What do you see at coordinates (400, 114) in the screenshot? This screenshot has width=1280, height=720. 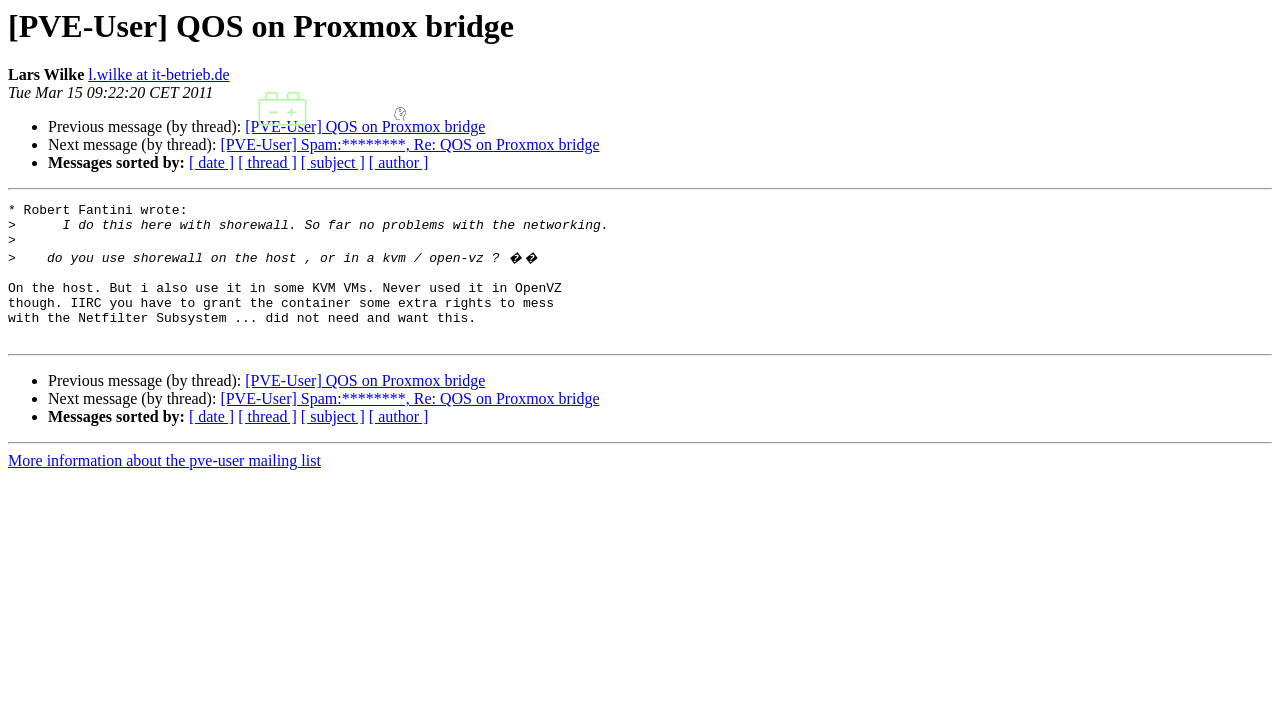 I see `access AI or machine learning features` at bounding box center [400, 114].